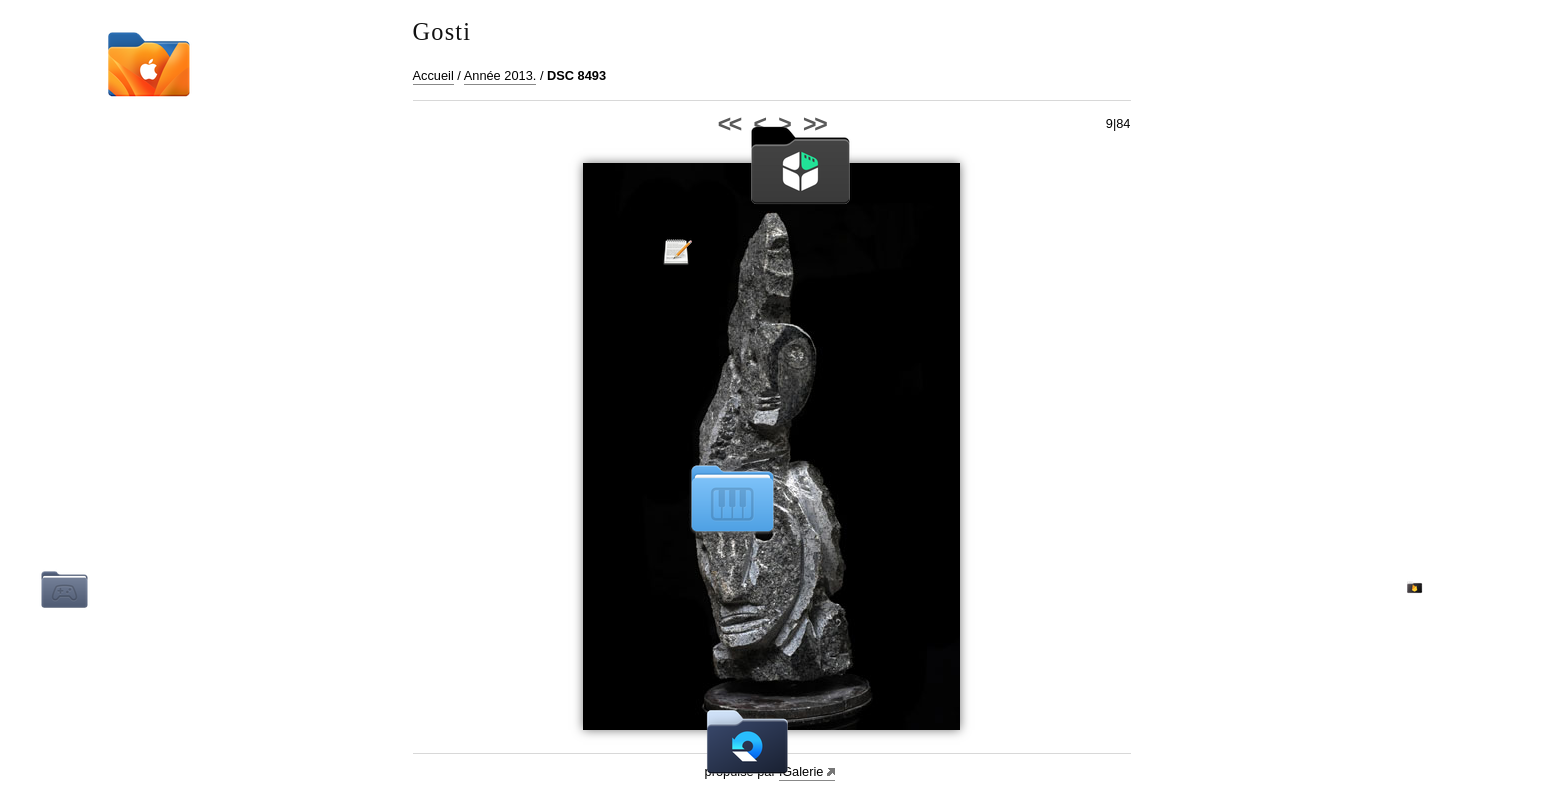  Describe the element at coordinates (1414, 587) in the screenshot. I see `open firebase project folder` at that location.